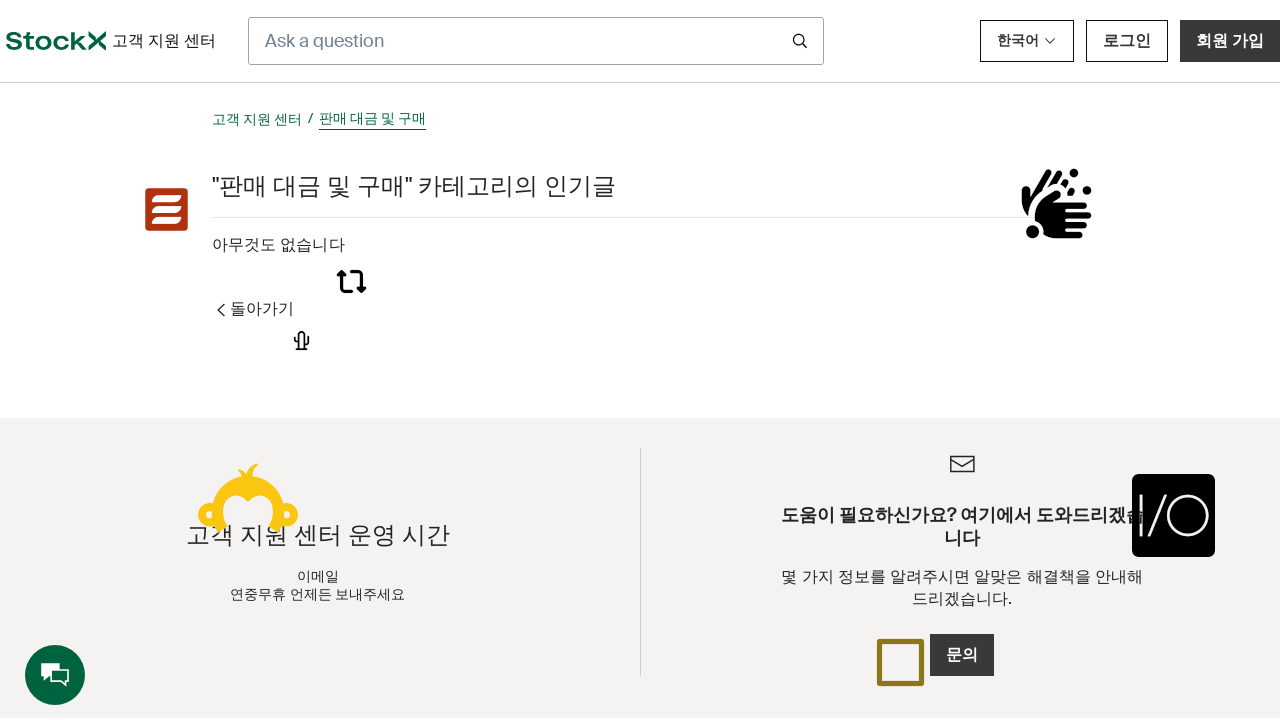  What do you see at coordinates (1173, 515) in the screenshot?
I see `webdriverio automation framework logo` at bounding box center [1173, 515].